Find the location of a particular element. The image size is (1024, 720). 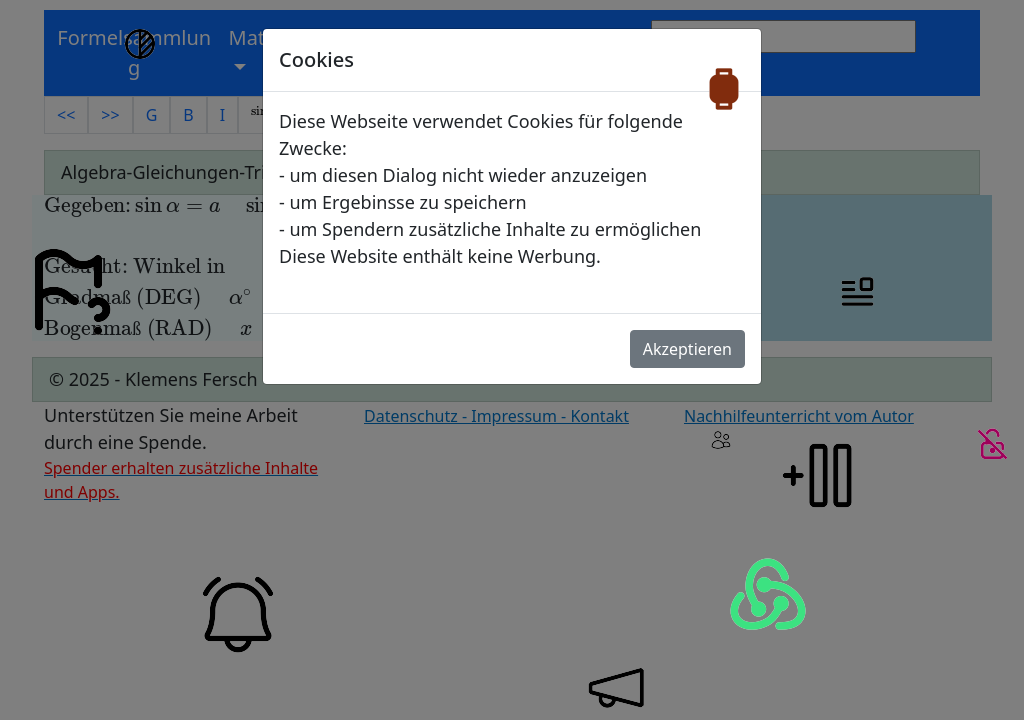

align element to the right of text is located at coordinates (857, 291).